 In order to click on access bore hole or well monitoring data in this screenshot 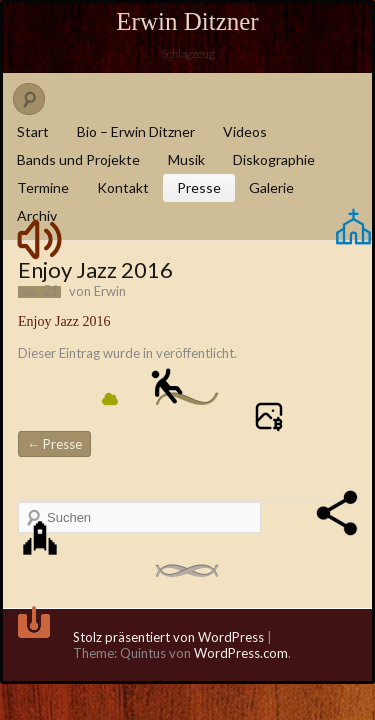, I will do `click(34, 622)`.